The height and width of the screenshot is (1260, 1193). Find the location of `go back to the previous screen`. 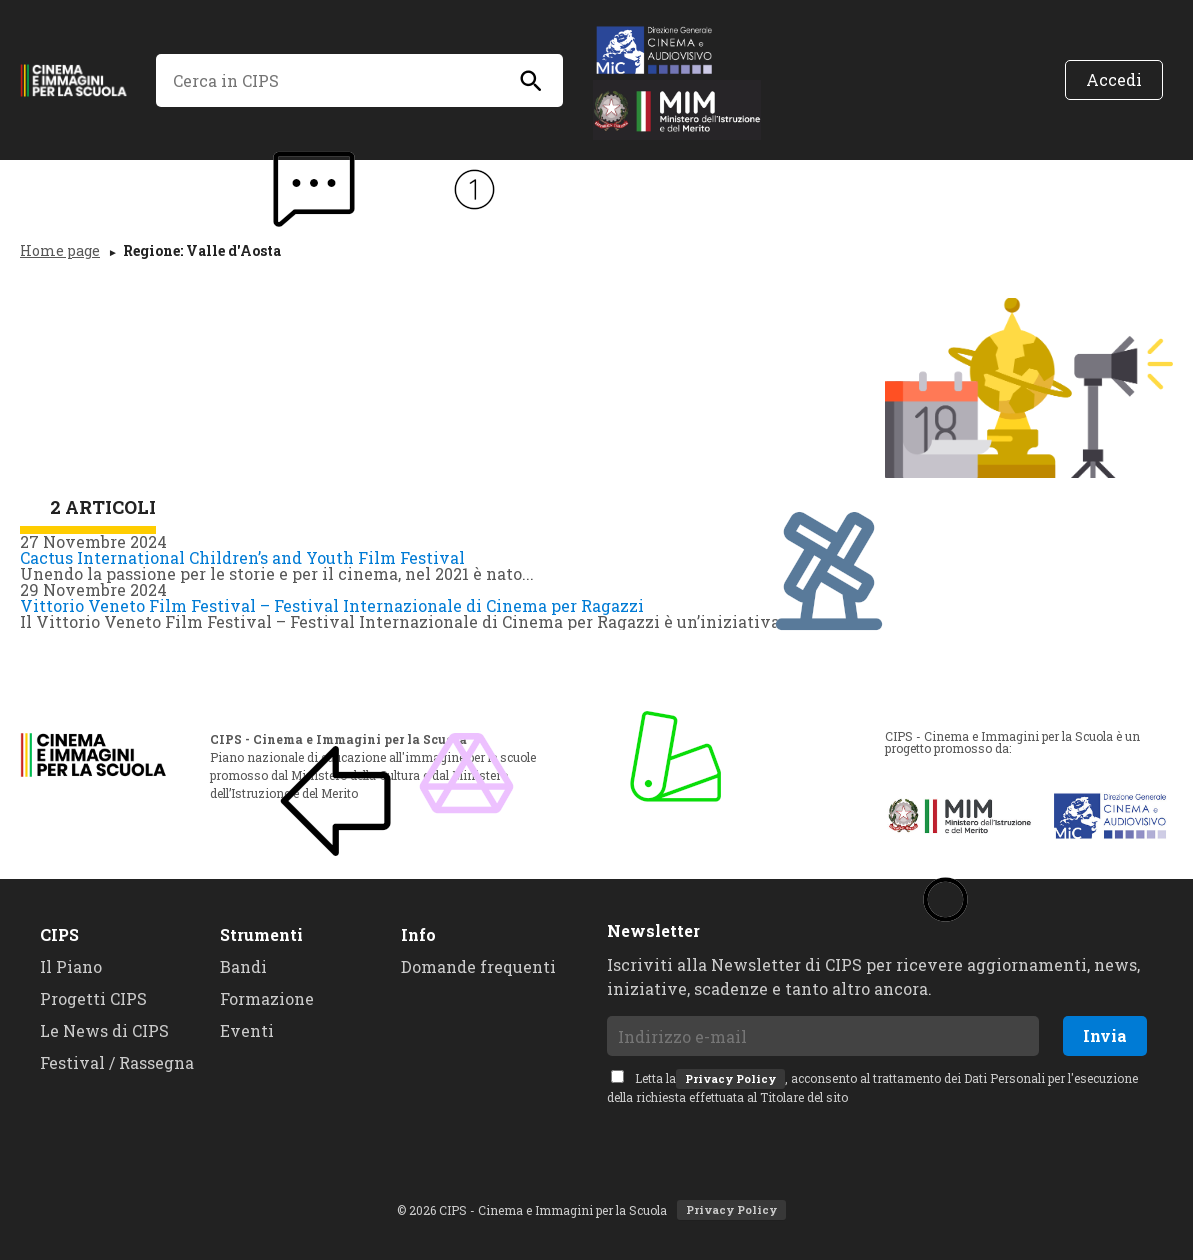

go back to the previous screen is located at coordinates (340, 801).